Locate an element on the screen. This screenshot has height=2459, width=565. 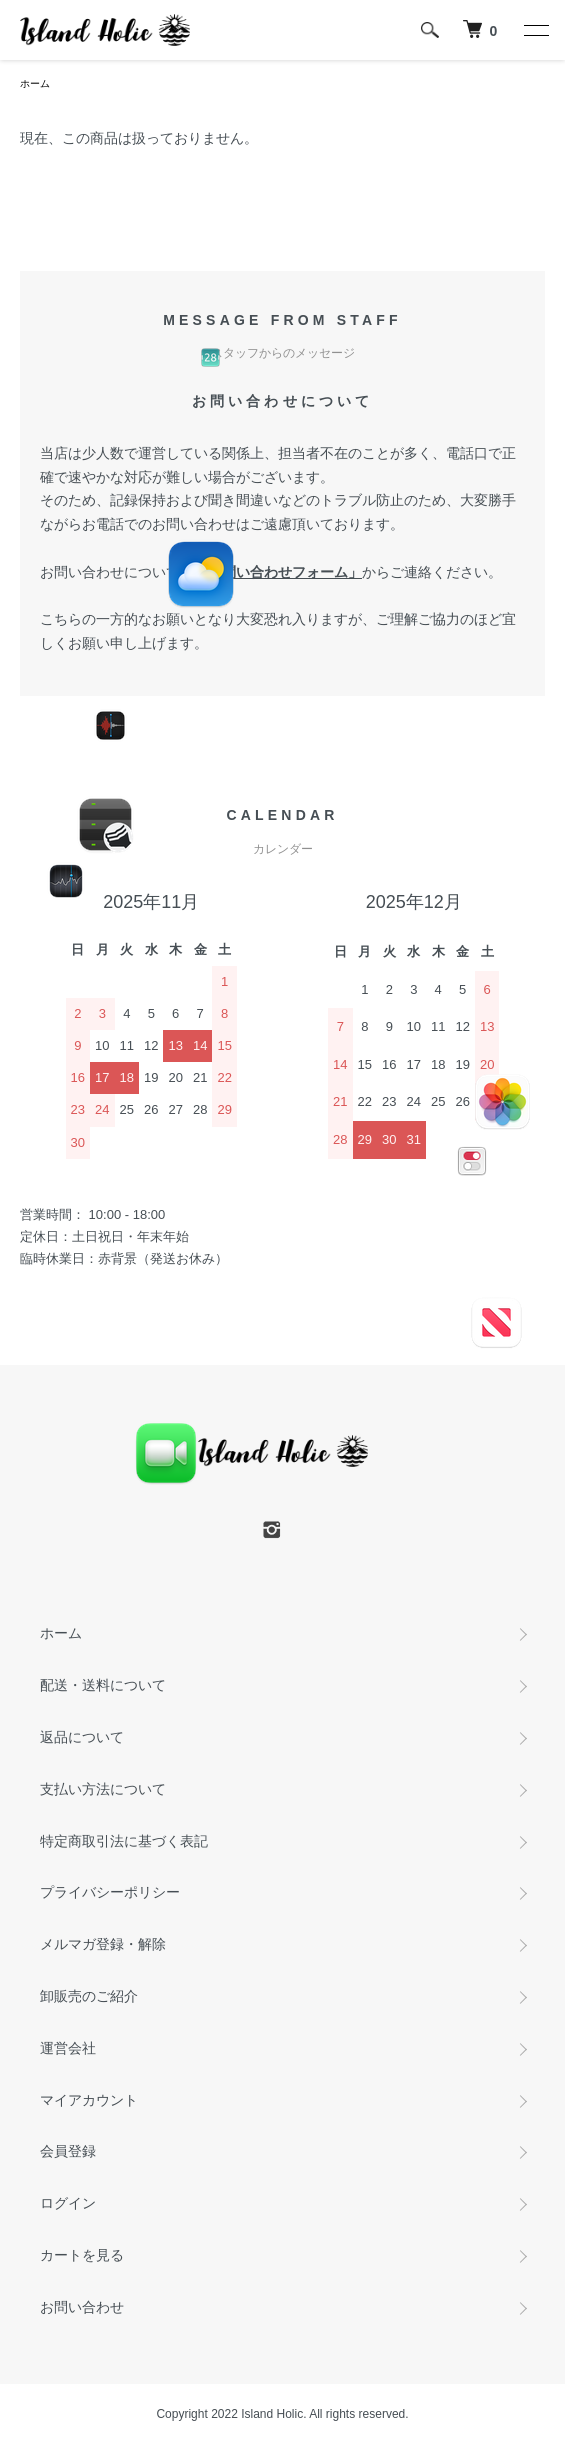
open the weather app is located at coordinates (201, 574).